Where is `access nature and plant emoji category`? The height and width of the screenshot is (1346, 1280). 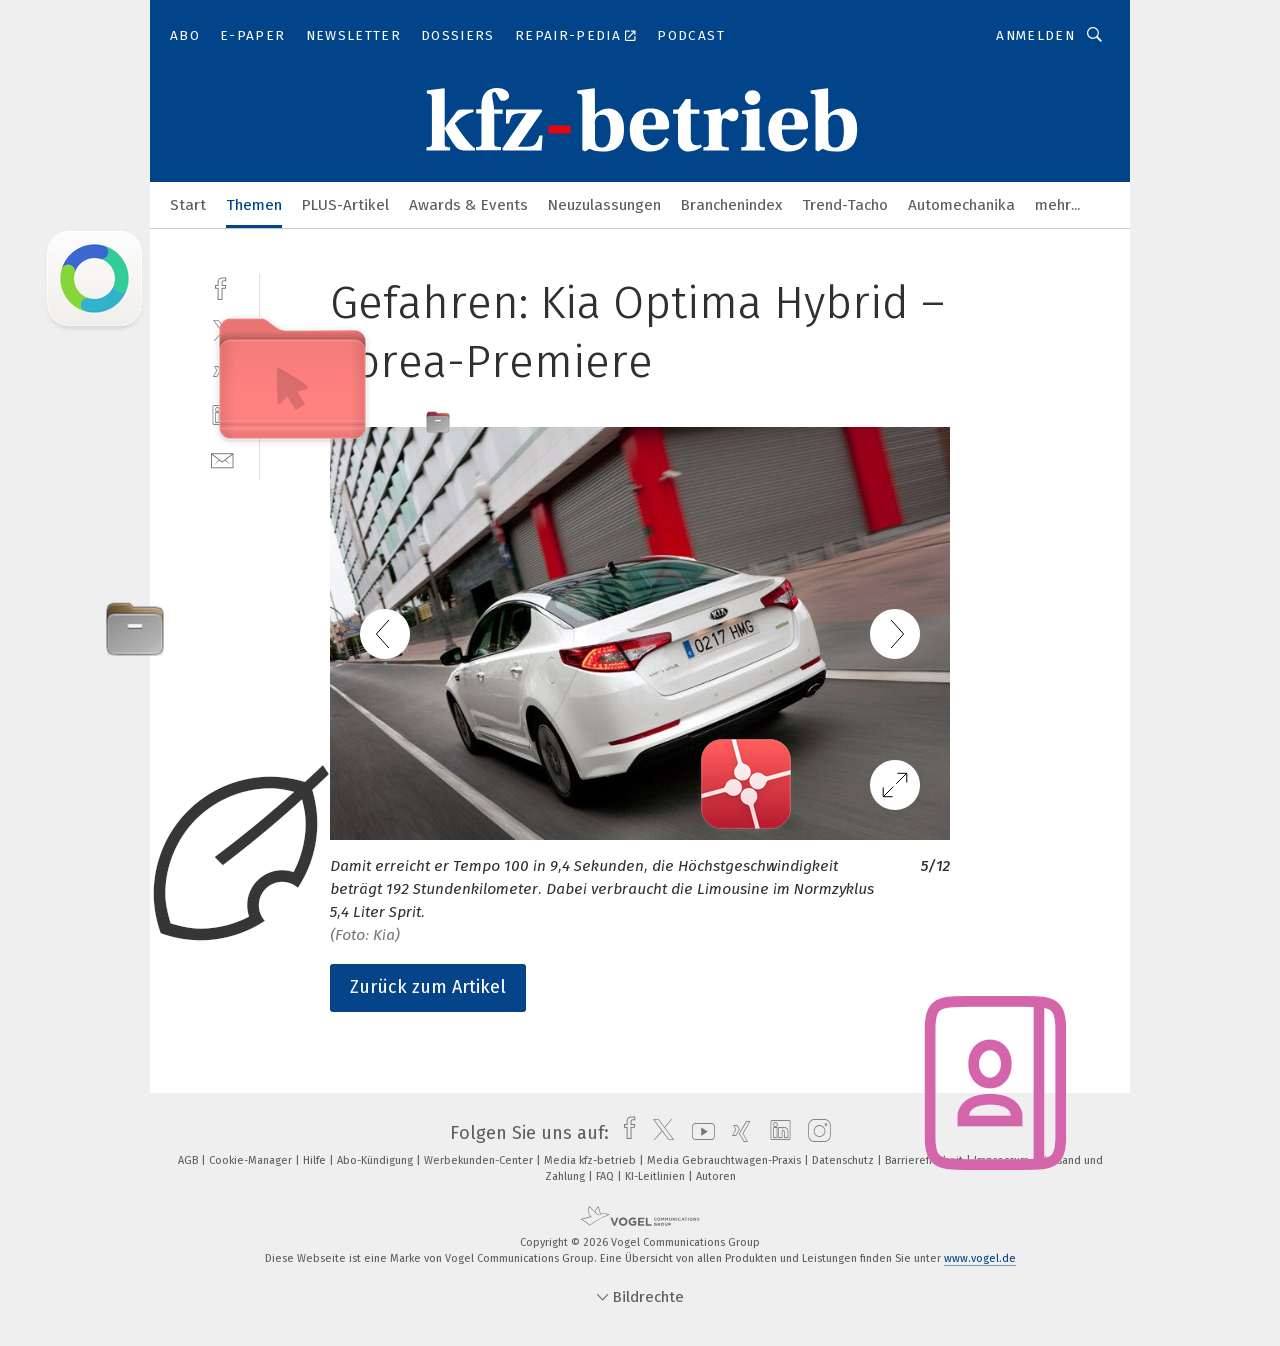 access nature and plant emoji category is located at coordinates (235, 858).